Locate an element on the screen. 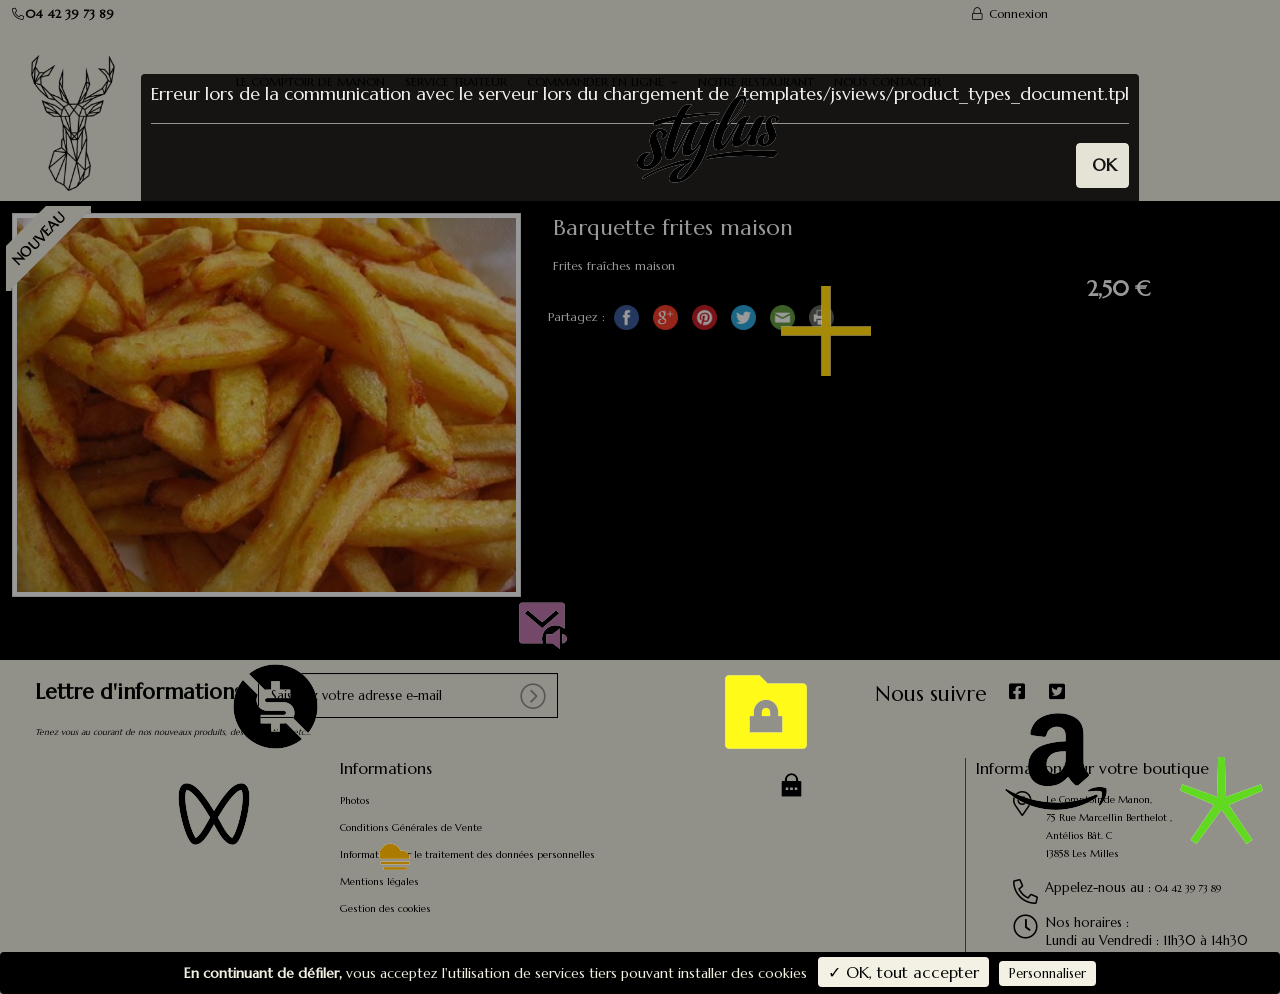 The width and height of the screenshot is (1280, 994). adjust email notification sound settings is located at coordinates (542, 623).